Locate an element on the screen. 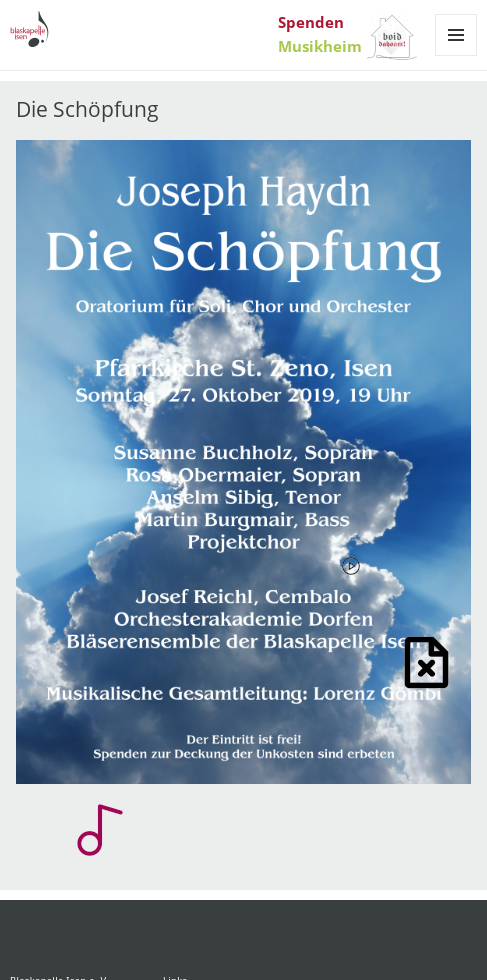 The width and height of the screenshot is (487, 980). play media or video content is located at coordinates (351, 566).